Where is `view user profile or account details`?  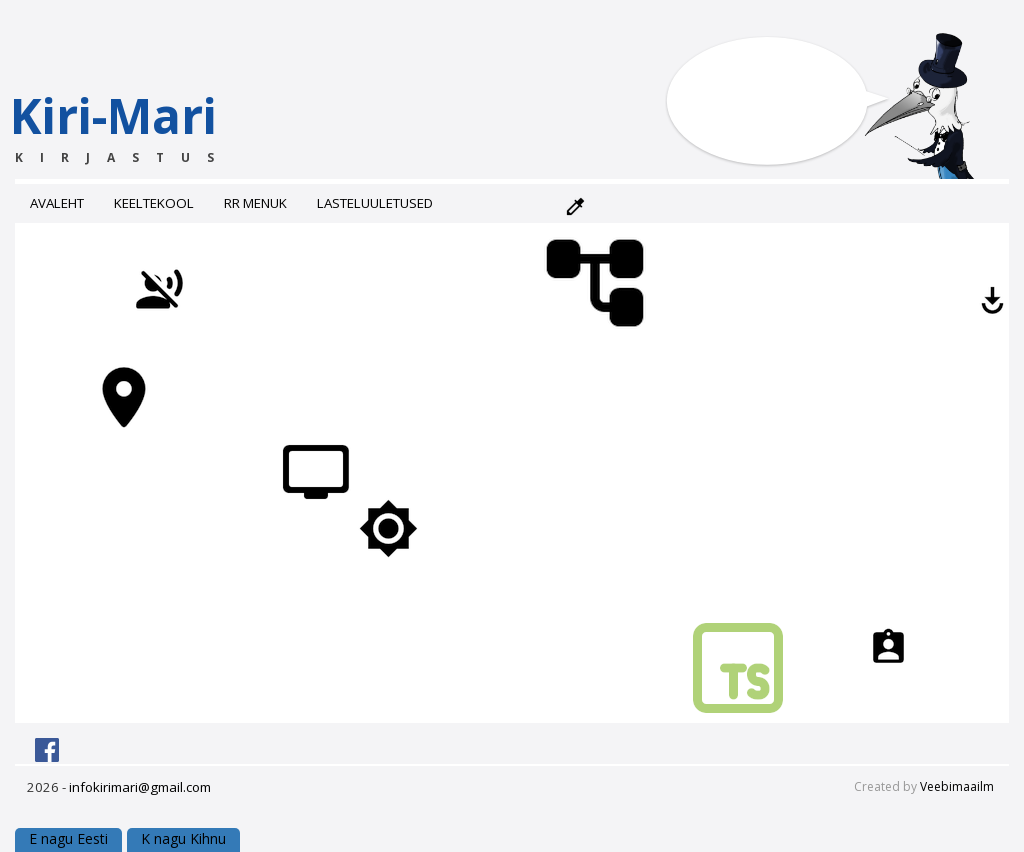 view user profile or account details is located at coordinates (888, 647).